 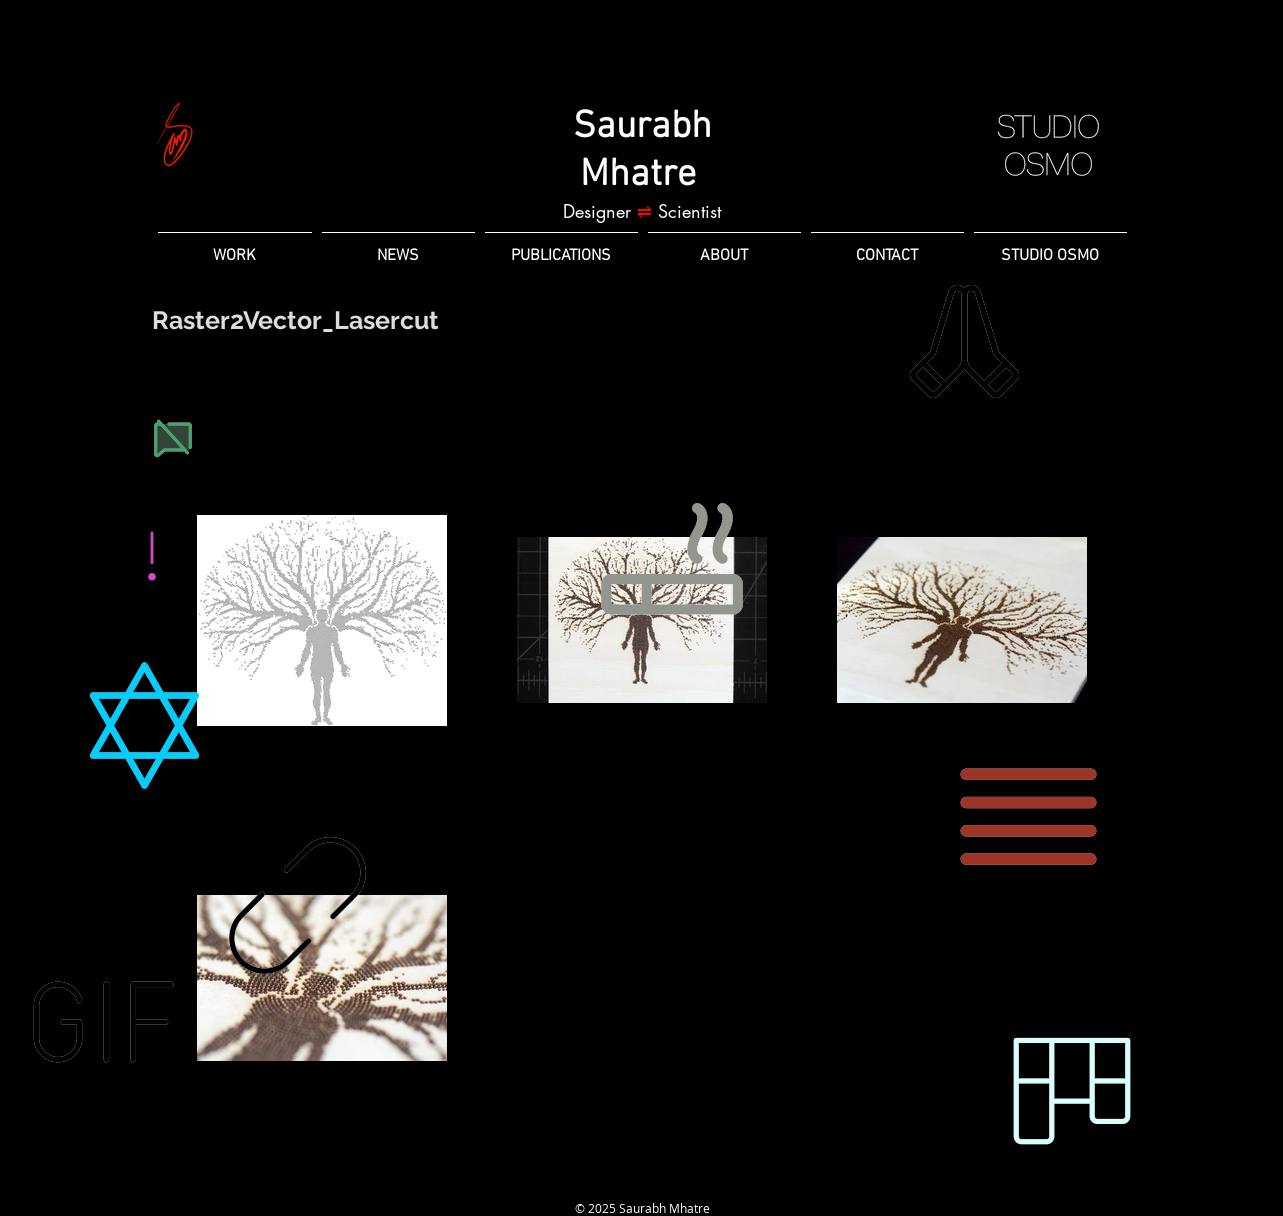 What do you see at coordinates (152, 556) in the screenshot?
I see `indicates a warning or alert requiring attention` at bounding box center [152, 556].